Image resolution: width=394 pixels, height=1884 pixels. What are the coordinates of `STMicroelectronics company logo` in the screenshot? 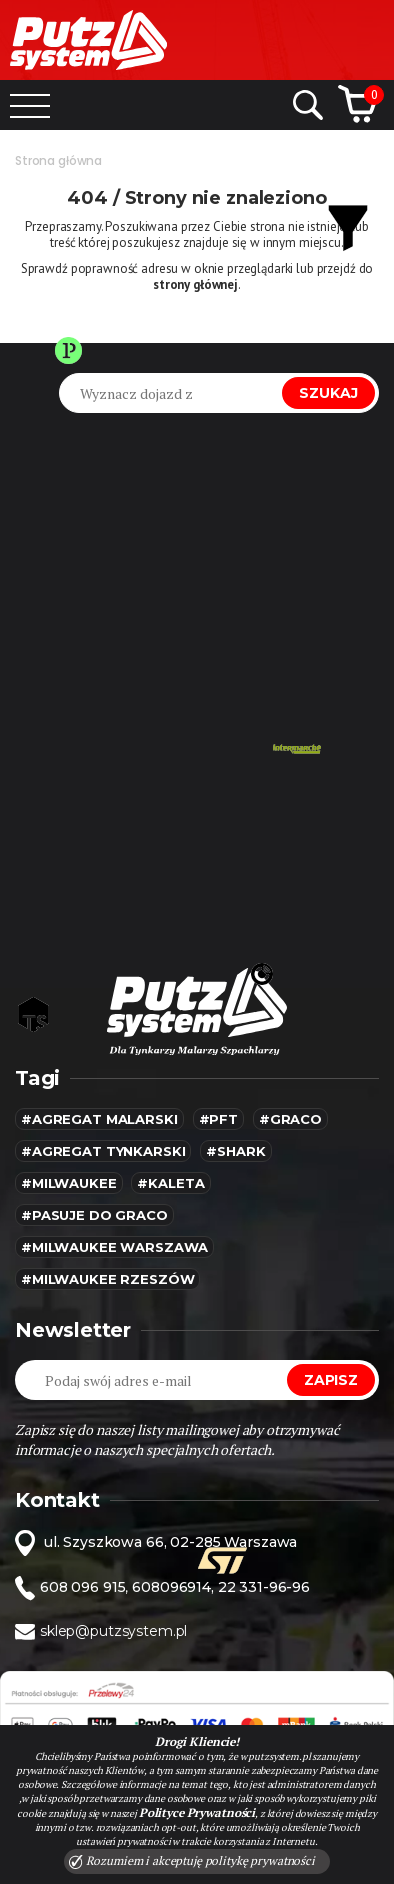 It's located at (222, 1560).